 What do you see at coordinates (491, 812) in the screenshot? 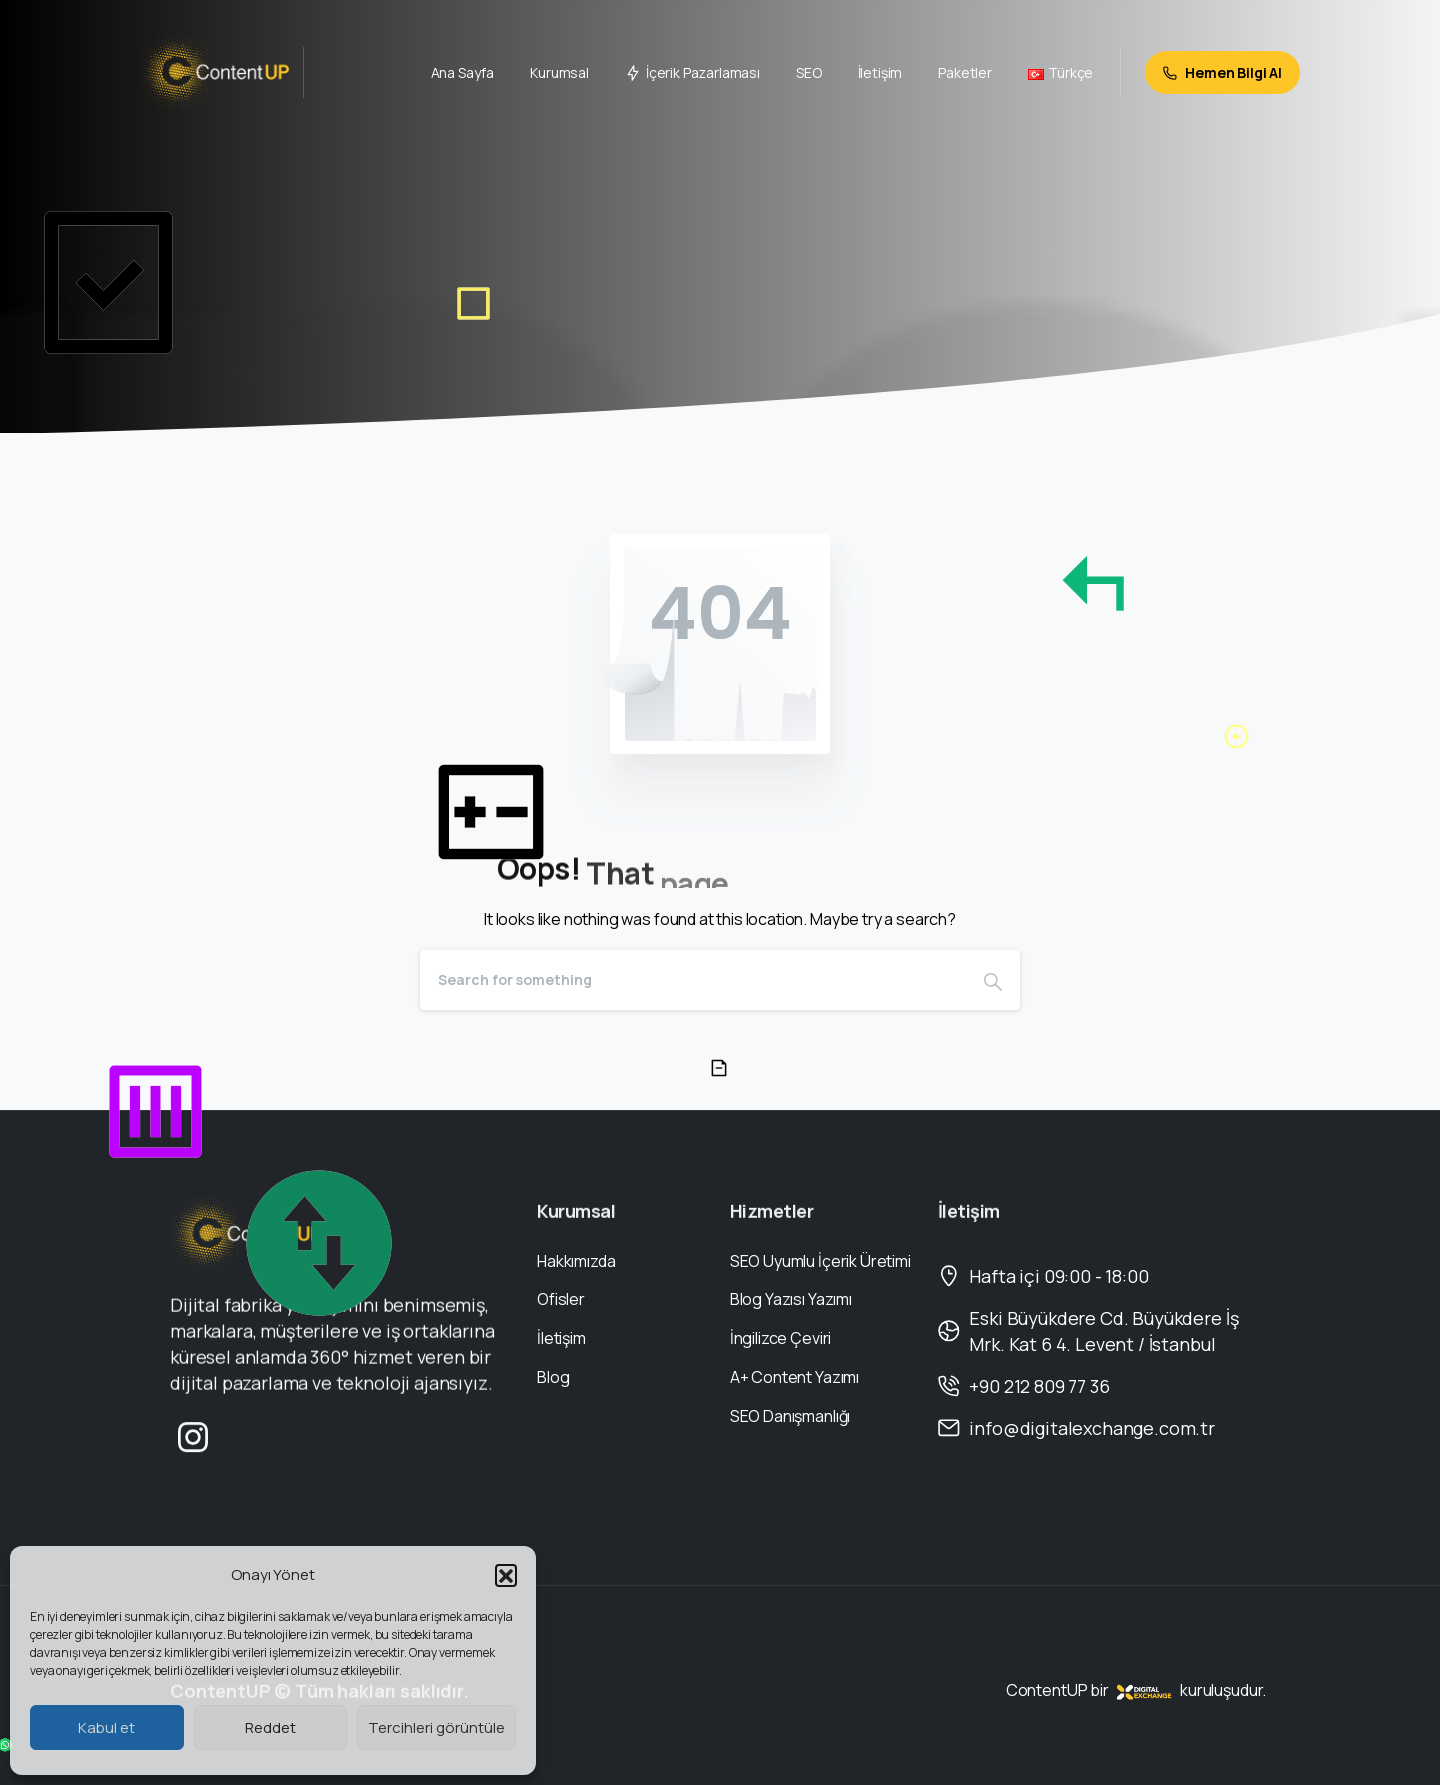
I see `adjust quantity or value up or down` at bounding box center [491, 812].